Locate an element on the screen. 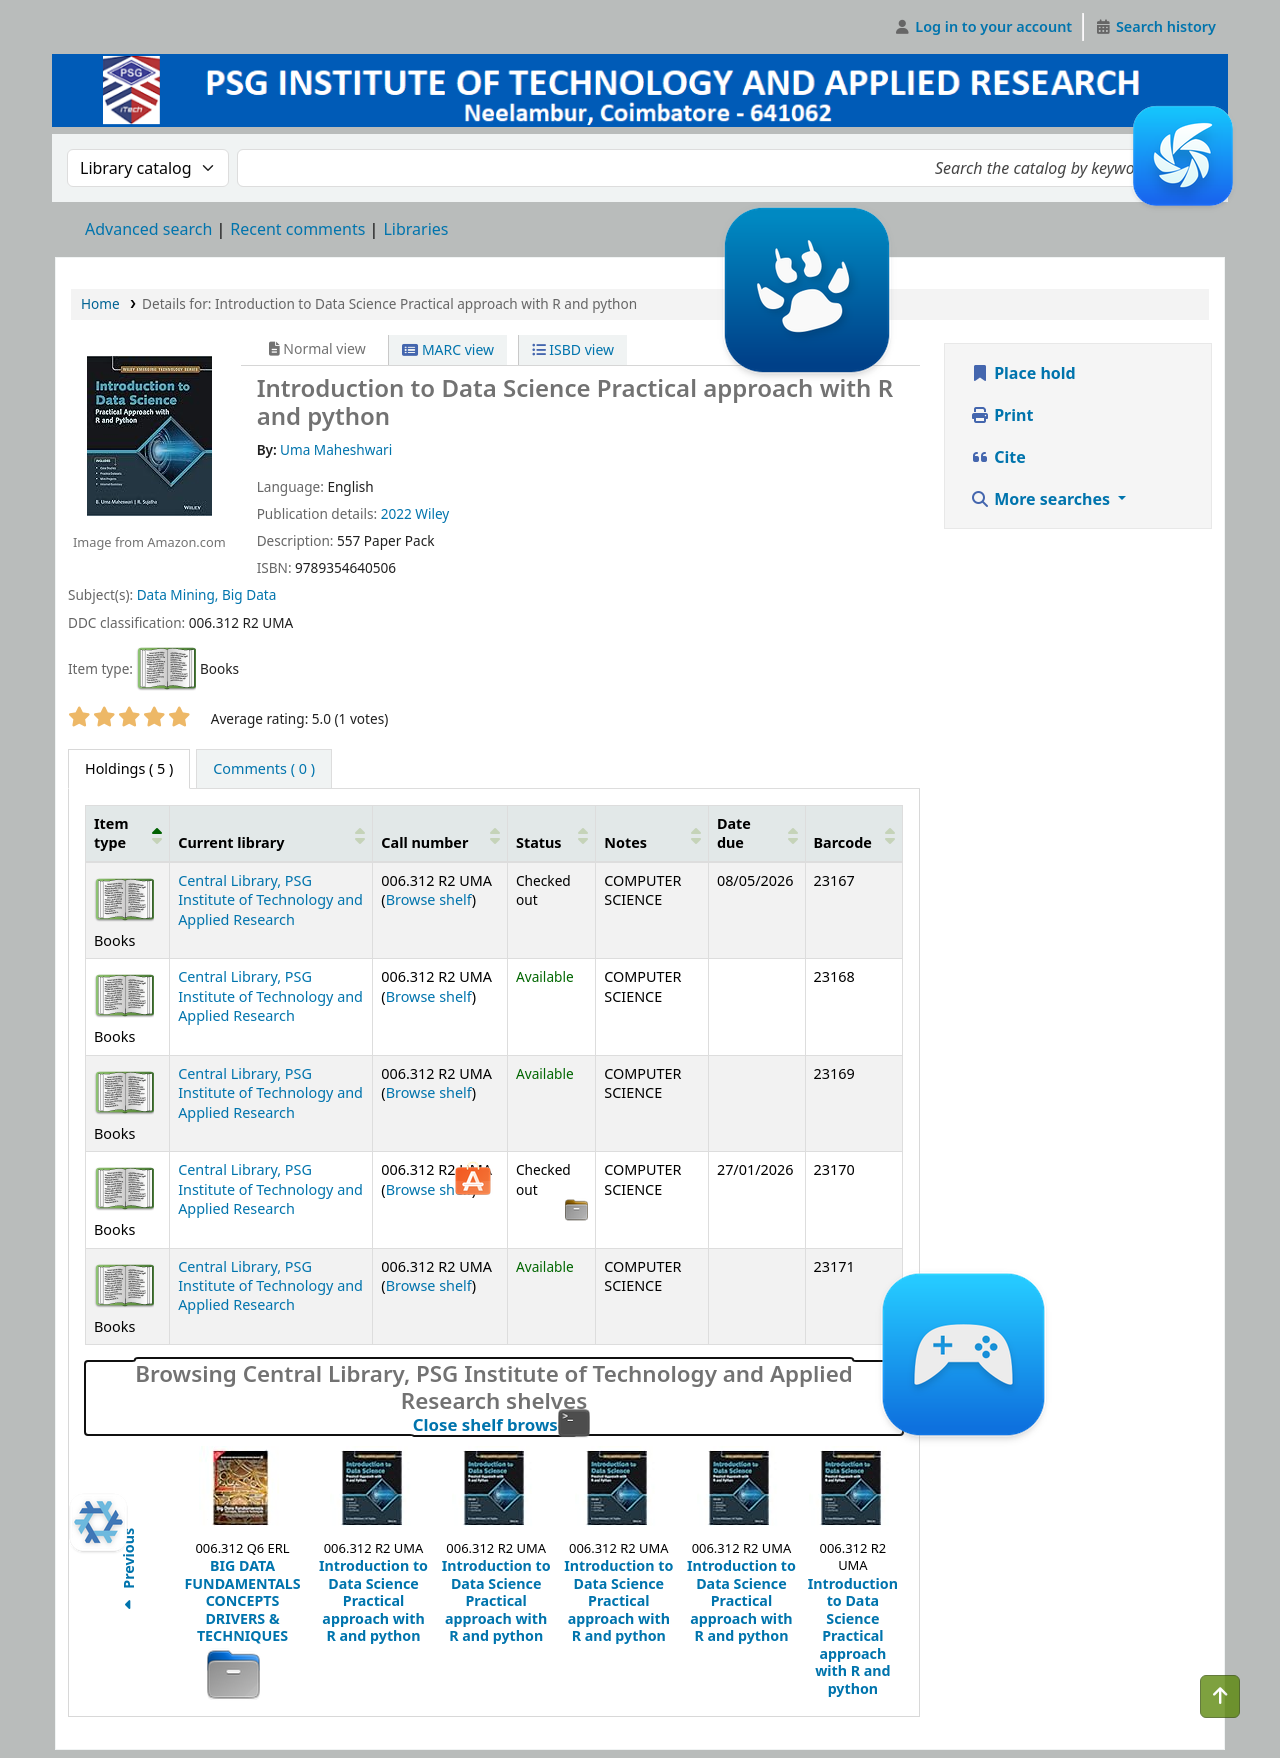 The height and width of the screenshot is (1758, 1280). open pcsx playstation emulator is located at coordinates (963, 1354).